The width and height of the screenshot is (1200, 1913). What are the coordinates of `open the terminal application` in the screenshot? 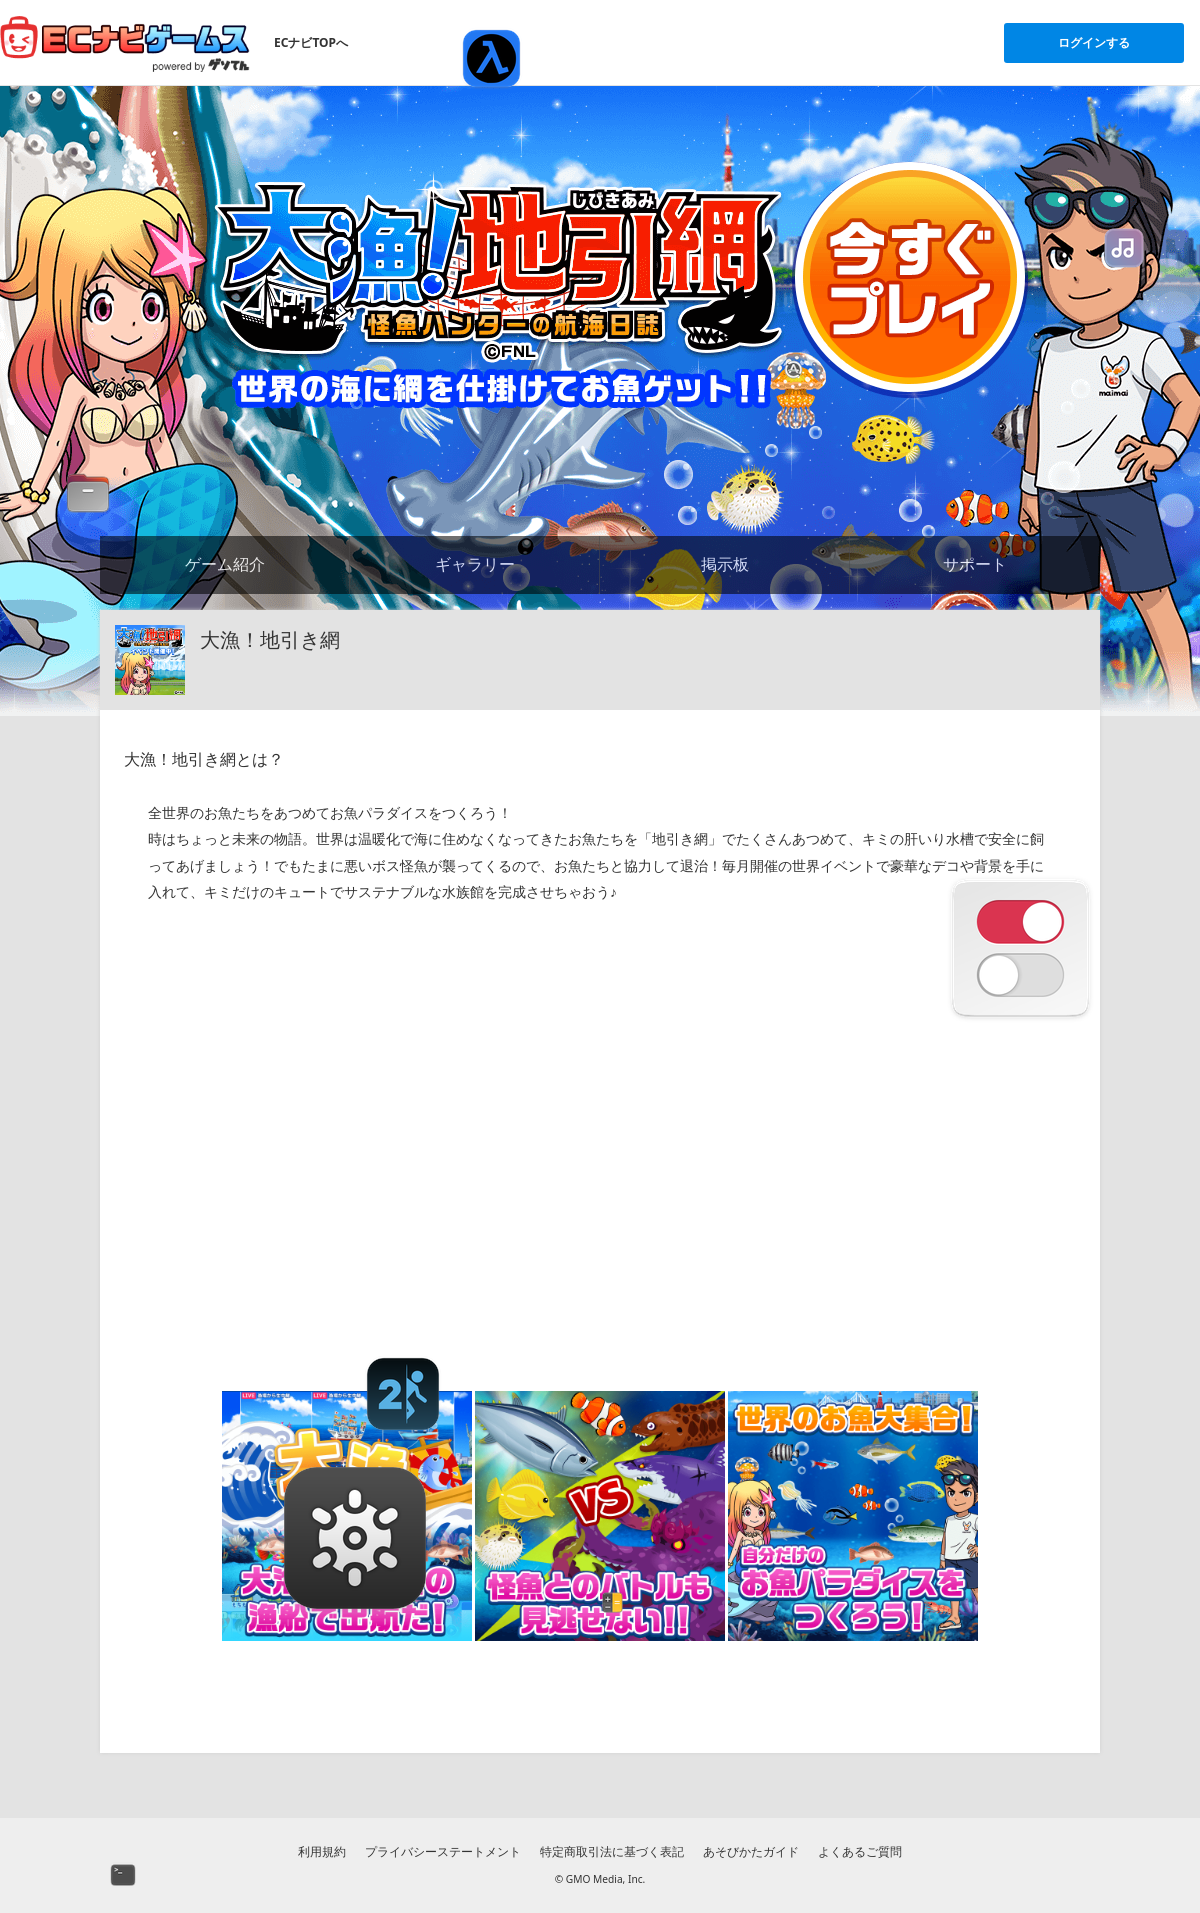 It's located at (123, 1875).